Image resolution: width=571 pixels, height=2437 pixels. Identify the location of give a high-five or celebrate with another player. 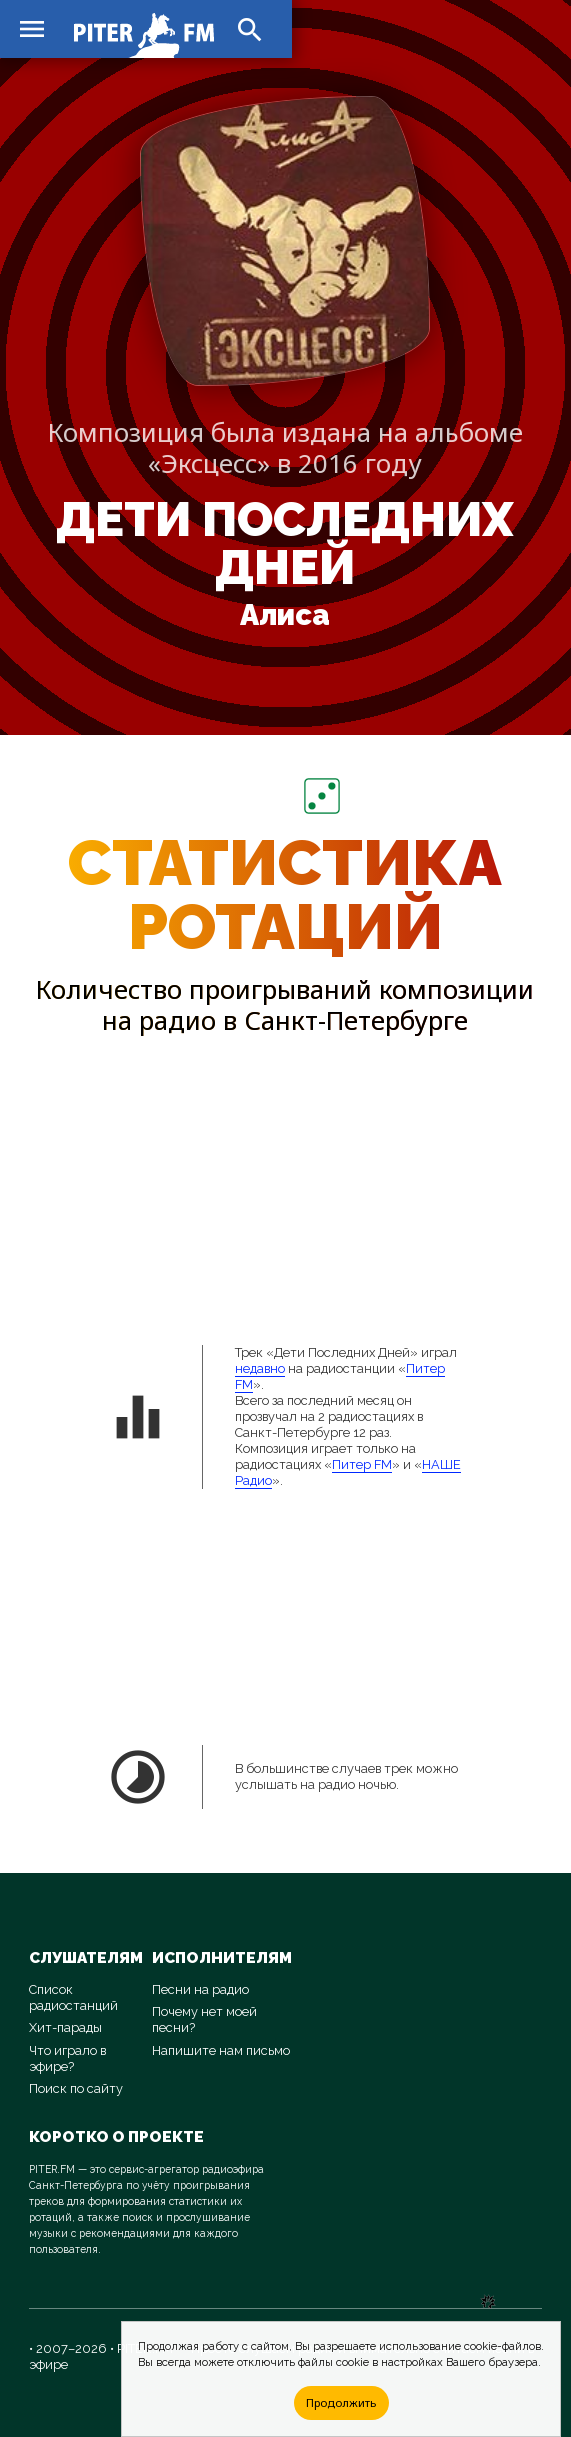
(488, 2302).